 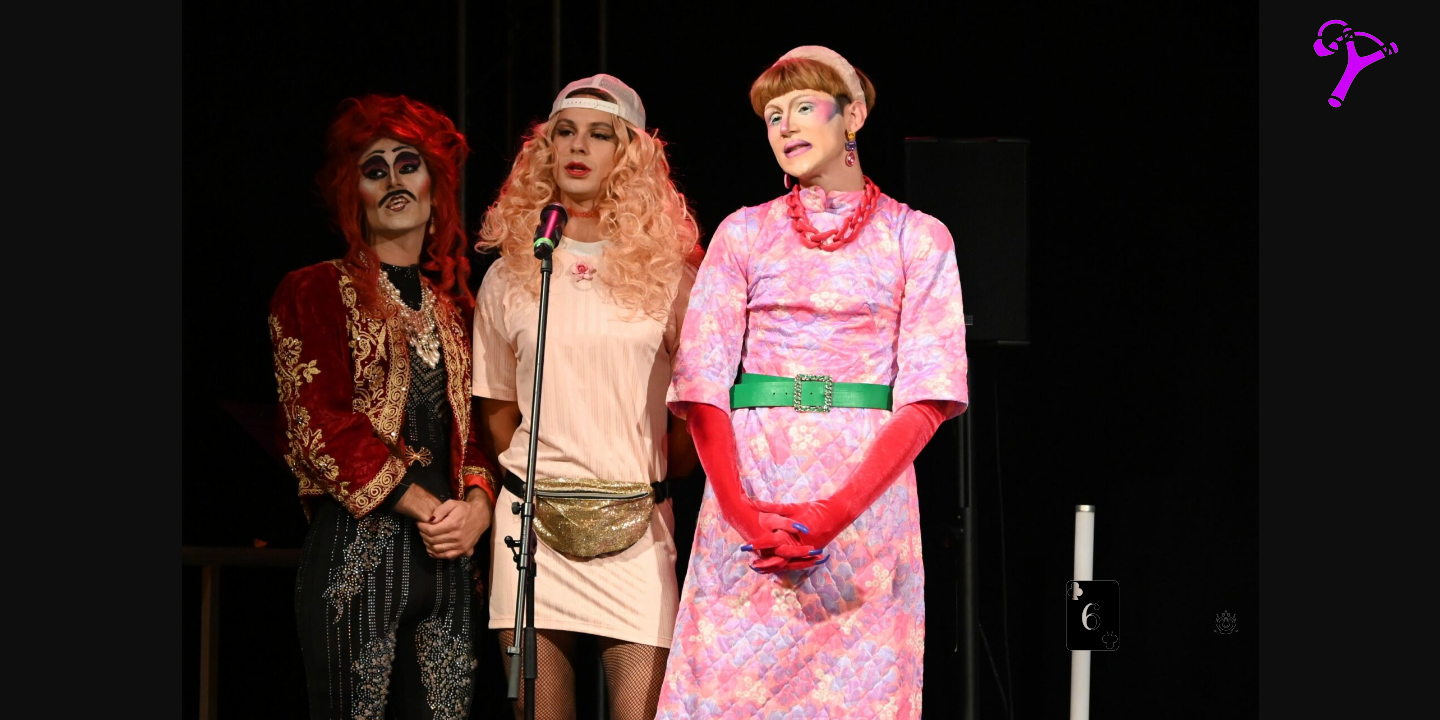 I want to click on decorative emblem or crest symbol, so click(x=1226, y=622).